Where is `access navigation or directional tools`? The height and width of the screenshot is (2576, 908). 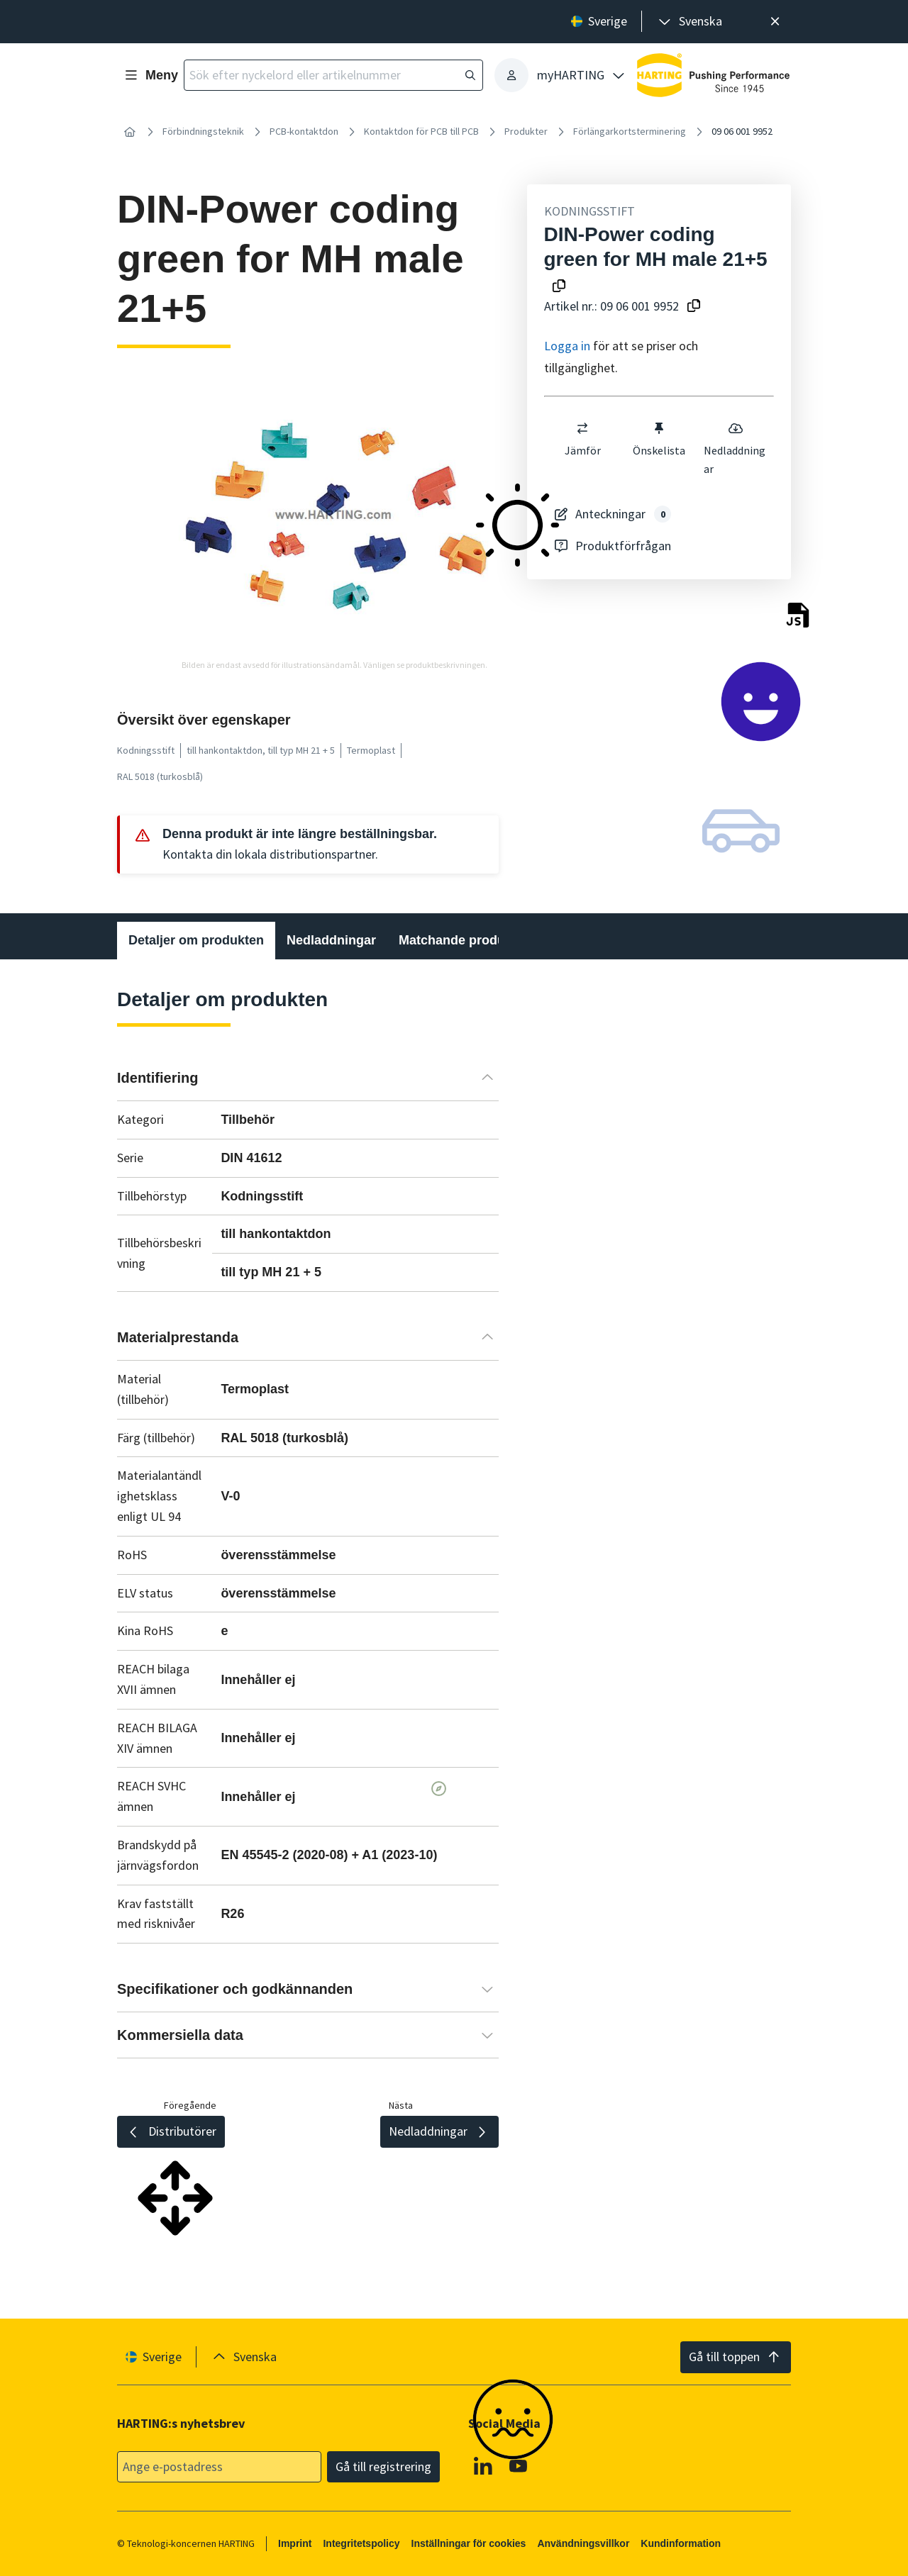
access navigation or directional tools is located at coordinates (438, 1788).